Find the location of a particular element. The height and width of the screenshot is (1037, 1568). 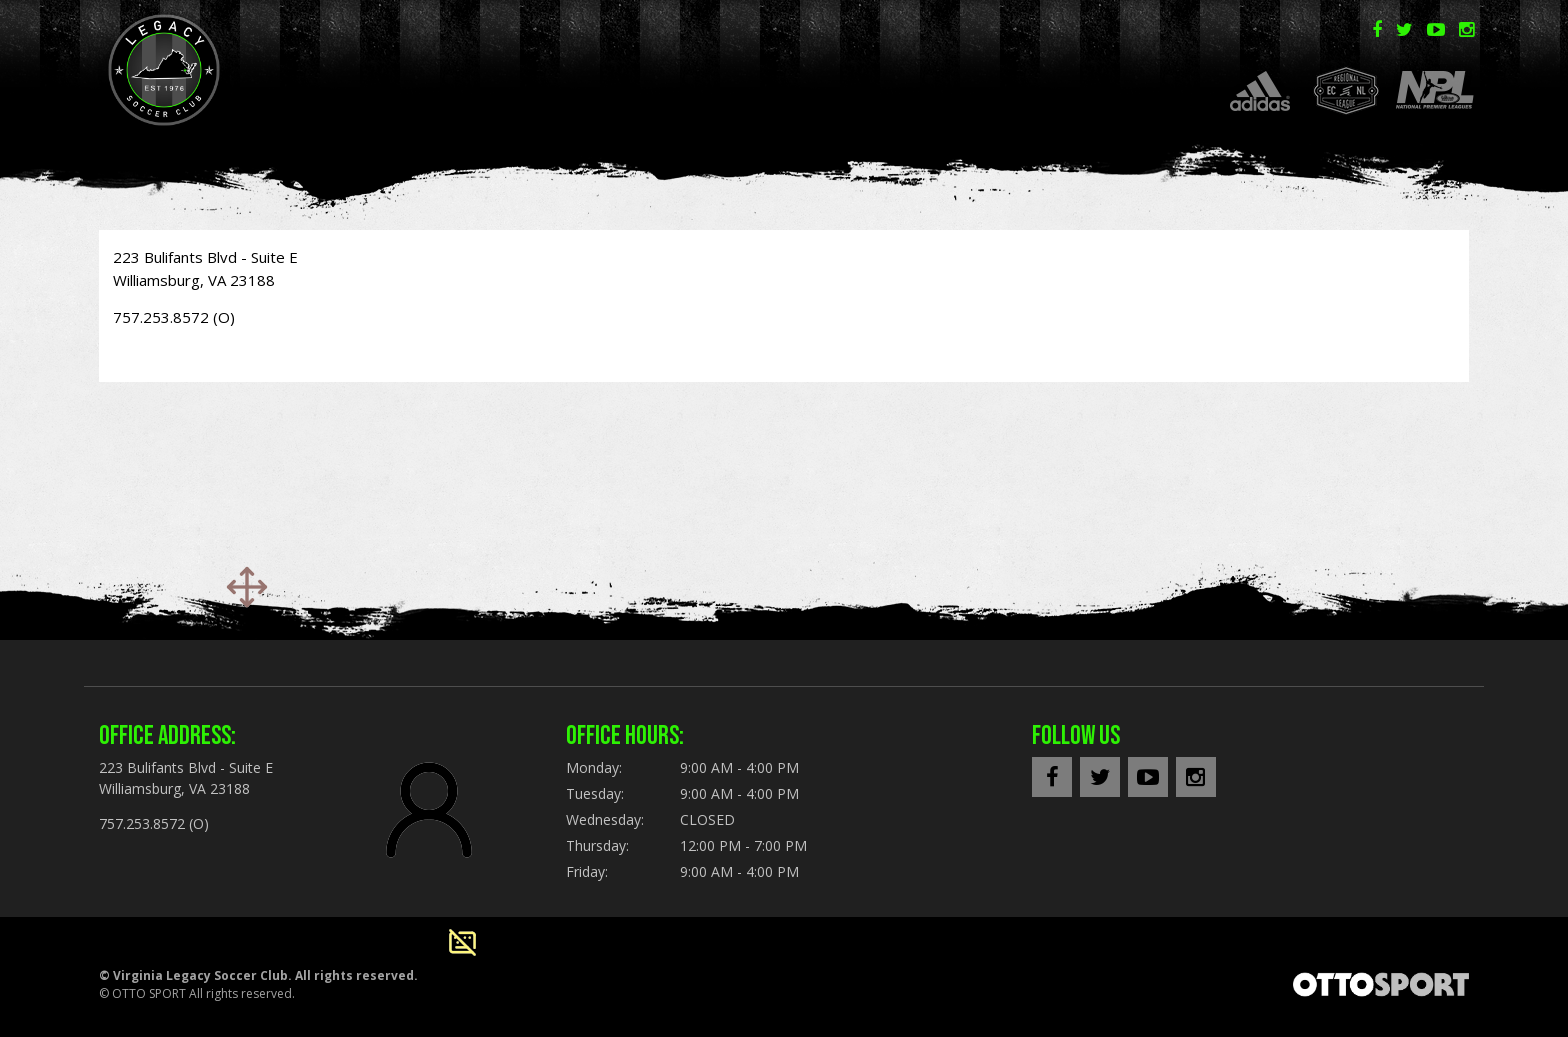

disable keyboard input is located at coordinates (462, 942).